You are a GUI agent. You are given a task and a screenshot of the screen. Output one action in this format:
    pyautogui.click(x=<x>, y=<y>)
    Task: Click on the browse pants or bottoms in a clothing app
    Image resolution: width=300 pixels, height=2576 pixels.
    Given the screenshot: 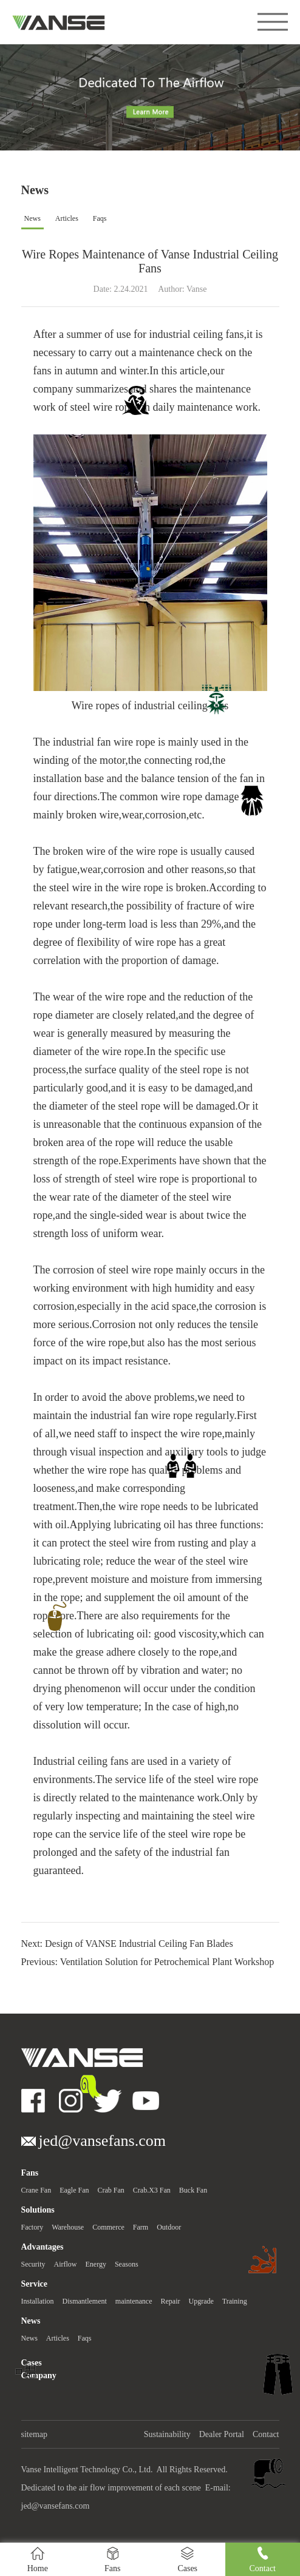 What is the action you would take?
    pyautogui.click(x=277, y=2374)
    